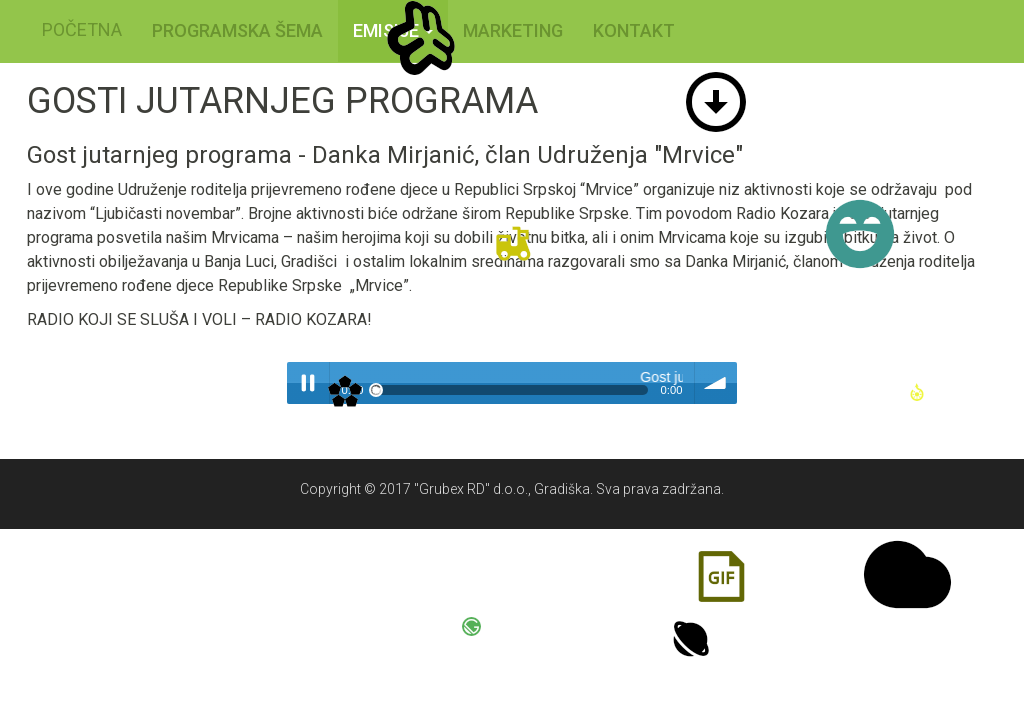 The image size is (1024, 720). I want to click on indicates cloudy weather conditions, so click(907, 572).